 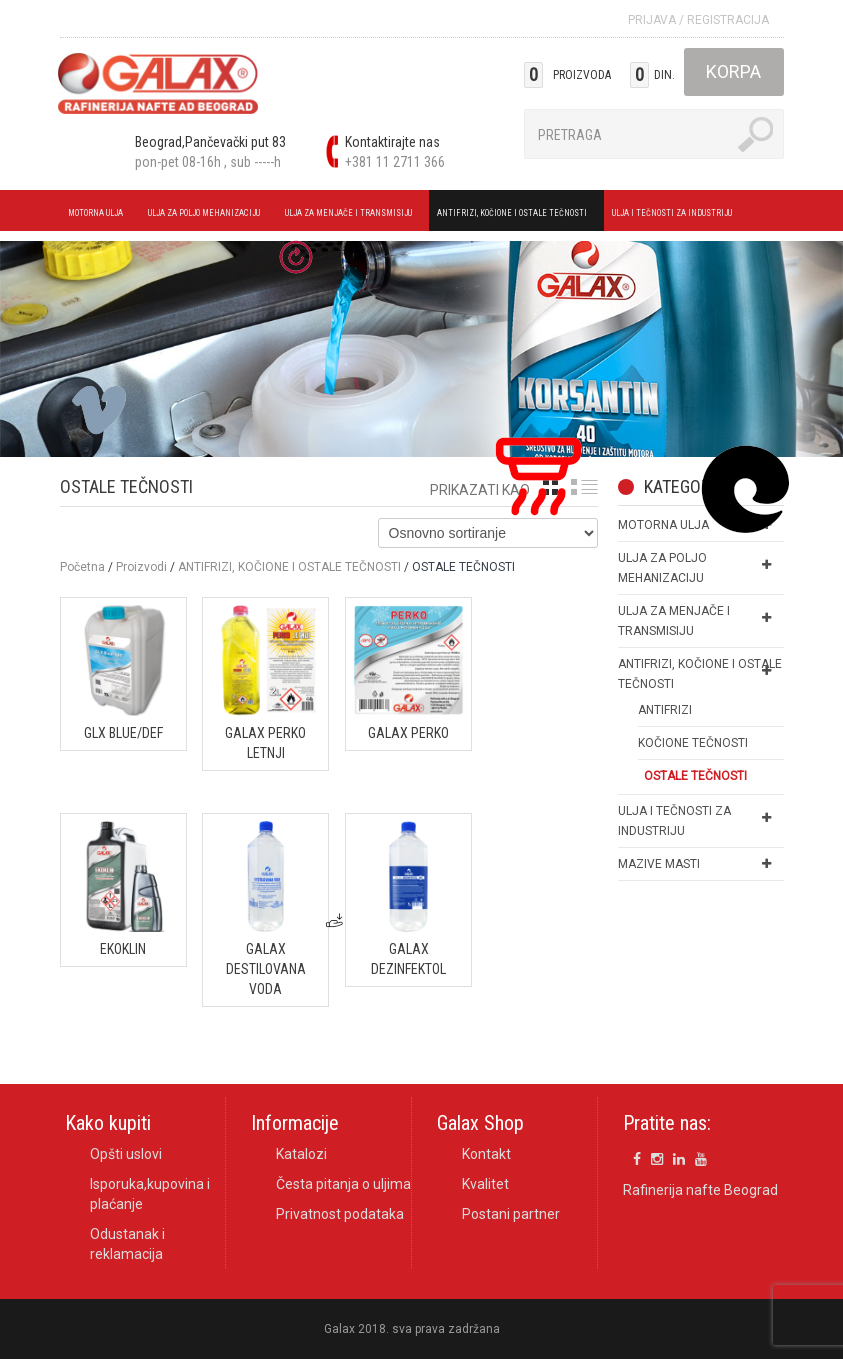 What do you see at coordinates (296, 257) in the screenshot?
I see `refresh or reload content` at bounding box center [296, 257].